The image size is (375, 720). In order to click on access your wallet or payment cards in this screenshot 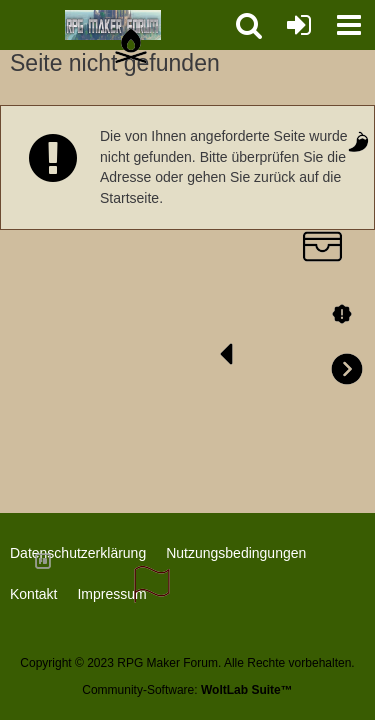, I will do `click(322, 246)`.